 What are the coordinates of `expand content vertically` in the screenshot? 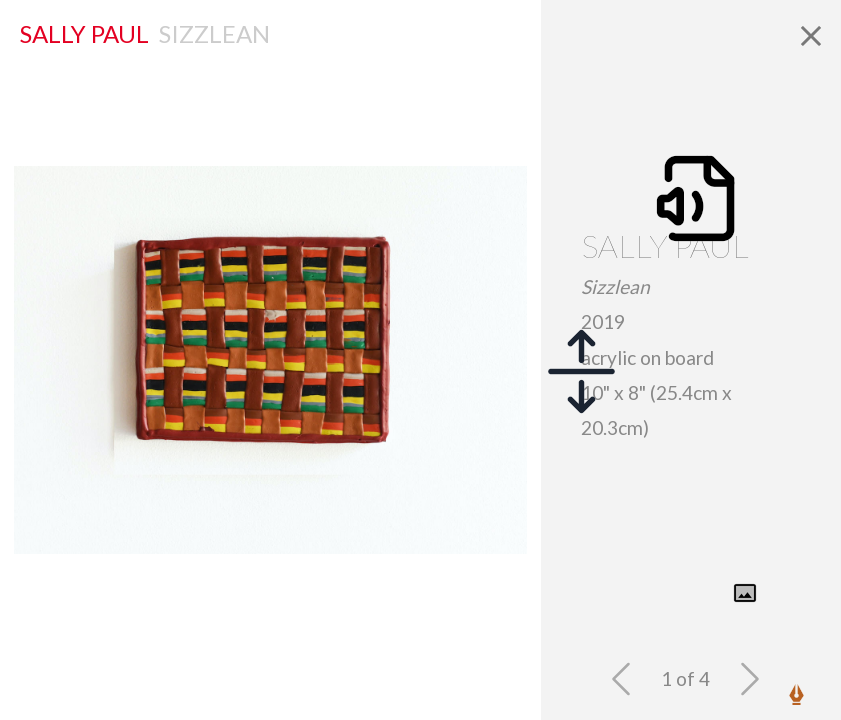 It's located at (581, 371).